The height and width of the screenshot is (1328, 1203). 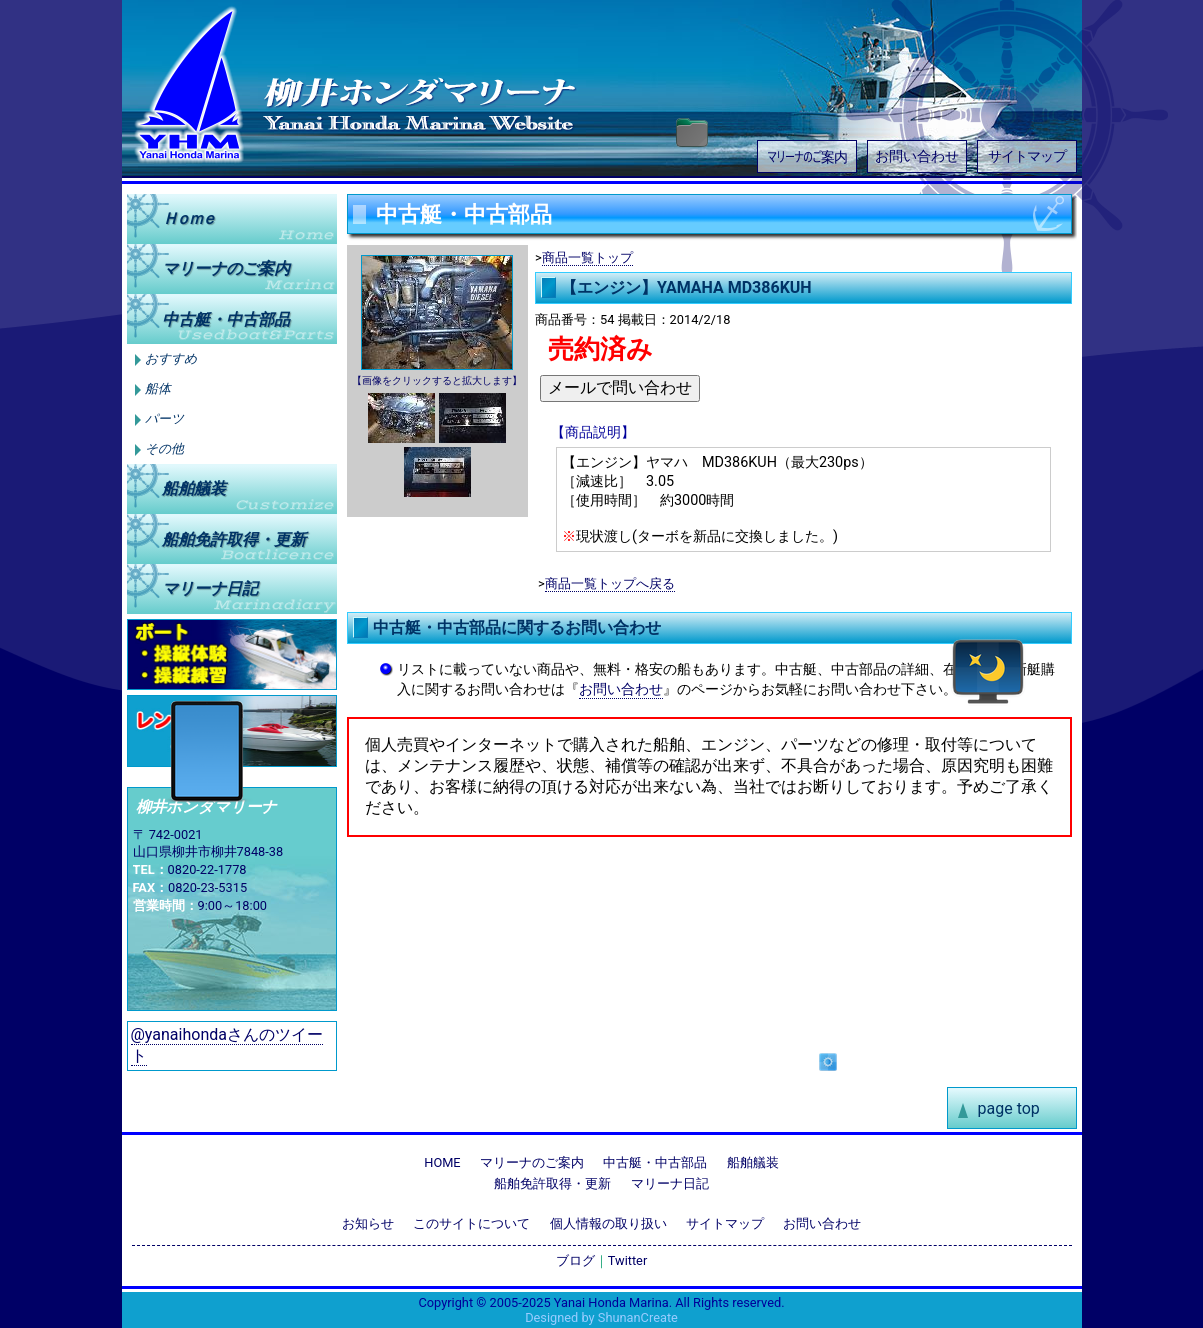 I want to click on iPad Air device icon, so click(x=207, y=752).